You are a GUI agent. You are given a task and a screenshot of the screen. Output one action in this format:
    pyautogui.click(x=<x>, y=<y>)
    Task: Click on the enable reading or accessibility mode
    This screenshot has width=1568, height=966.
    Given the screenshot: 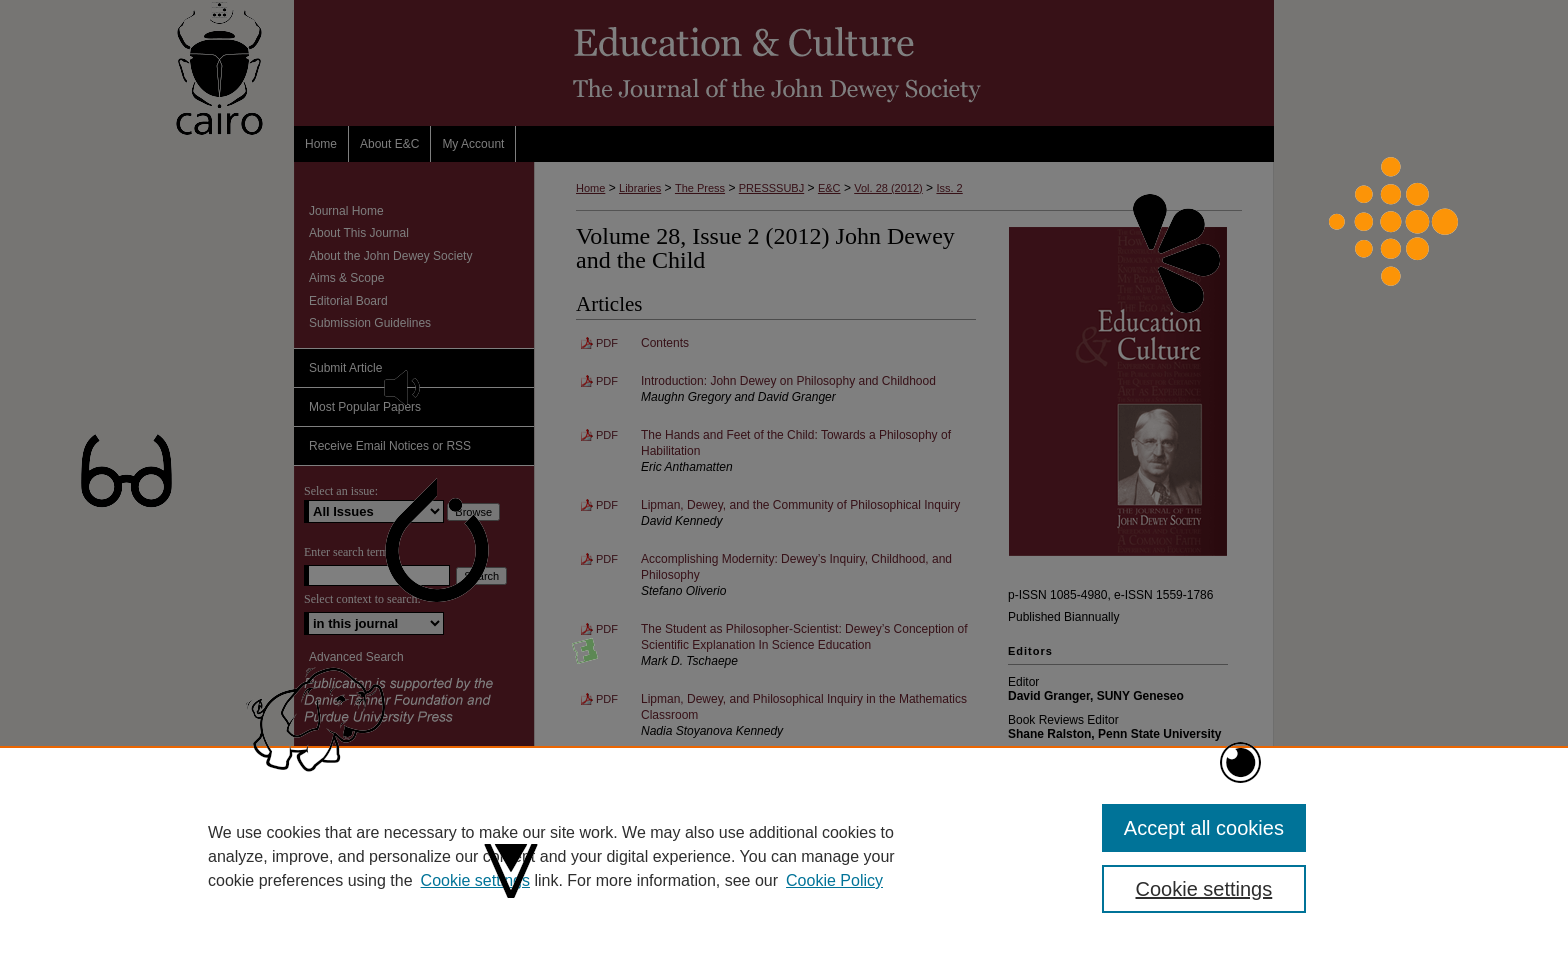 What is the action you would take?
    pyautogui.click(x=126, y=474)
    